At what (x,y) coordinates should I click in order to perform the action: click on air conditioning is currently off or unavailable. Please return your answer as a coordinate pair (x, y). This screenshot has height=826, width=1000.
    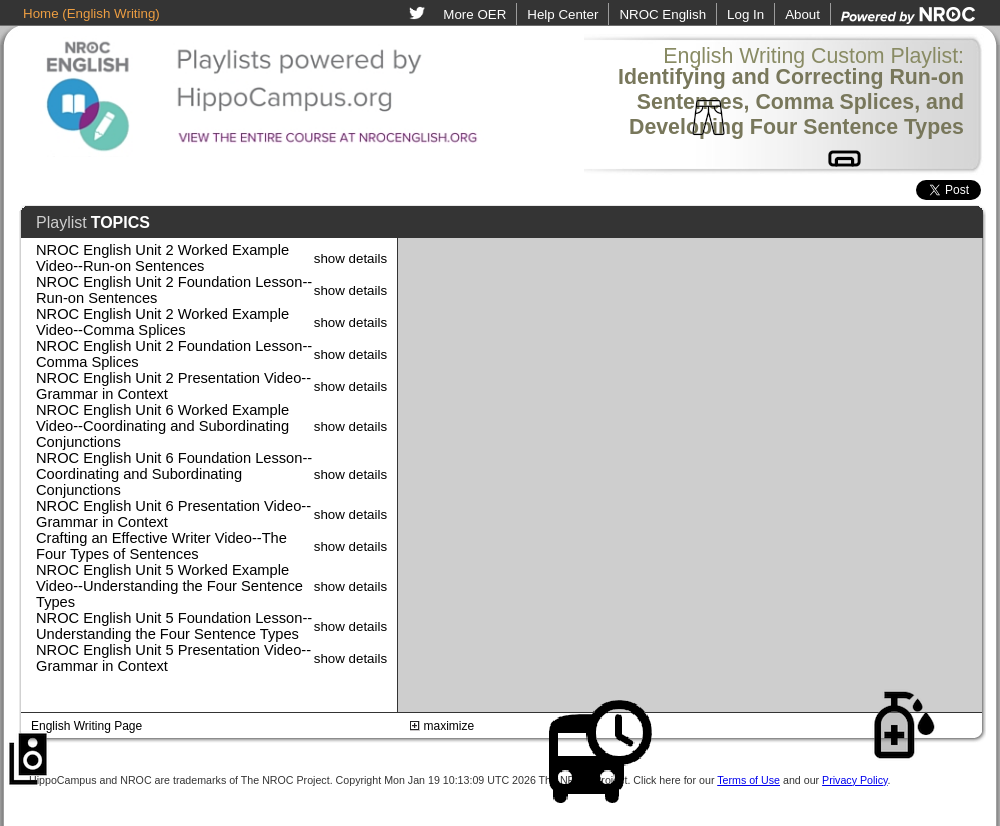
    Looking at the image, I should click on (844, 158).